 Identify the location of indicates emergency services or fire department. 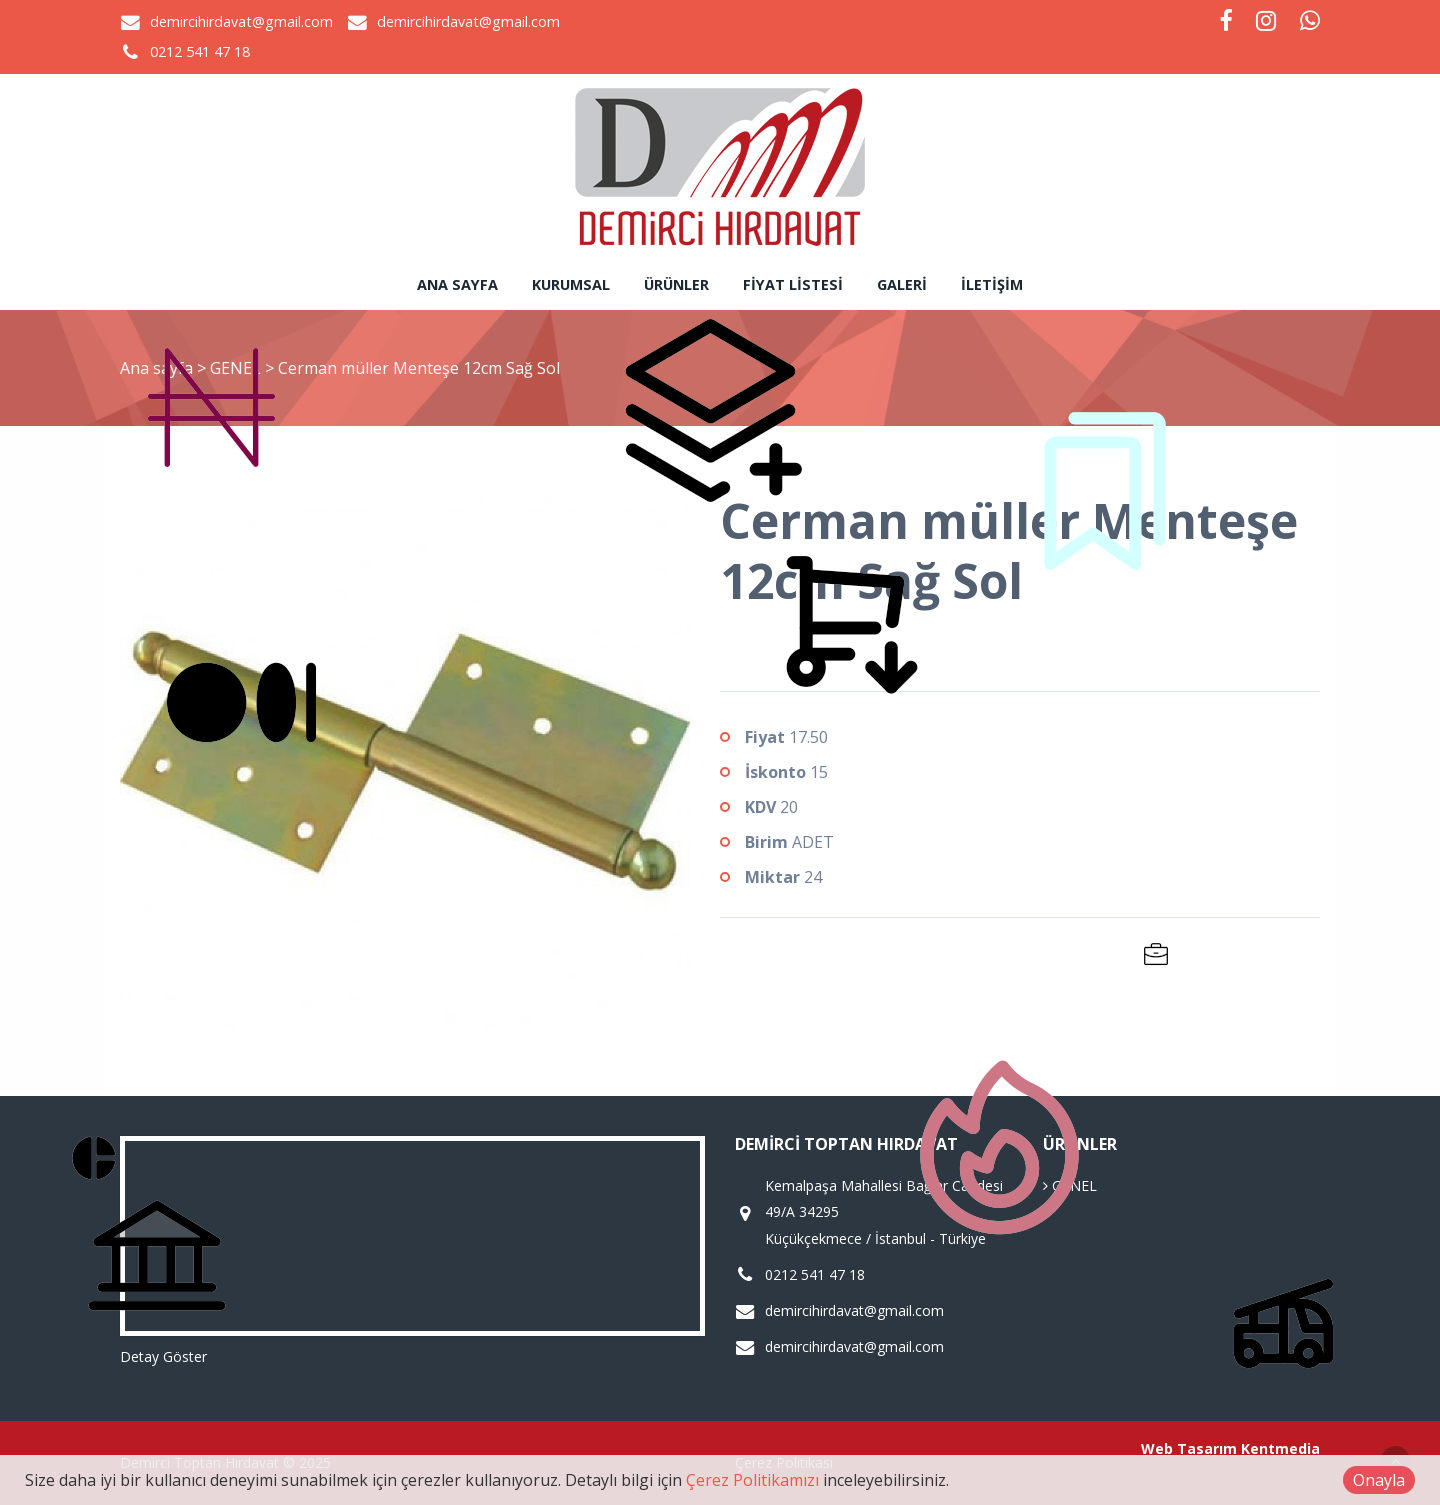
(1283, 1328).